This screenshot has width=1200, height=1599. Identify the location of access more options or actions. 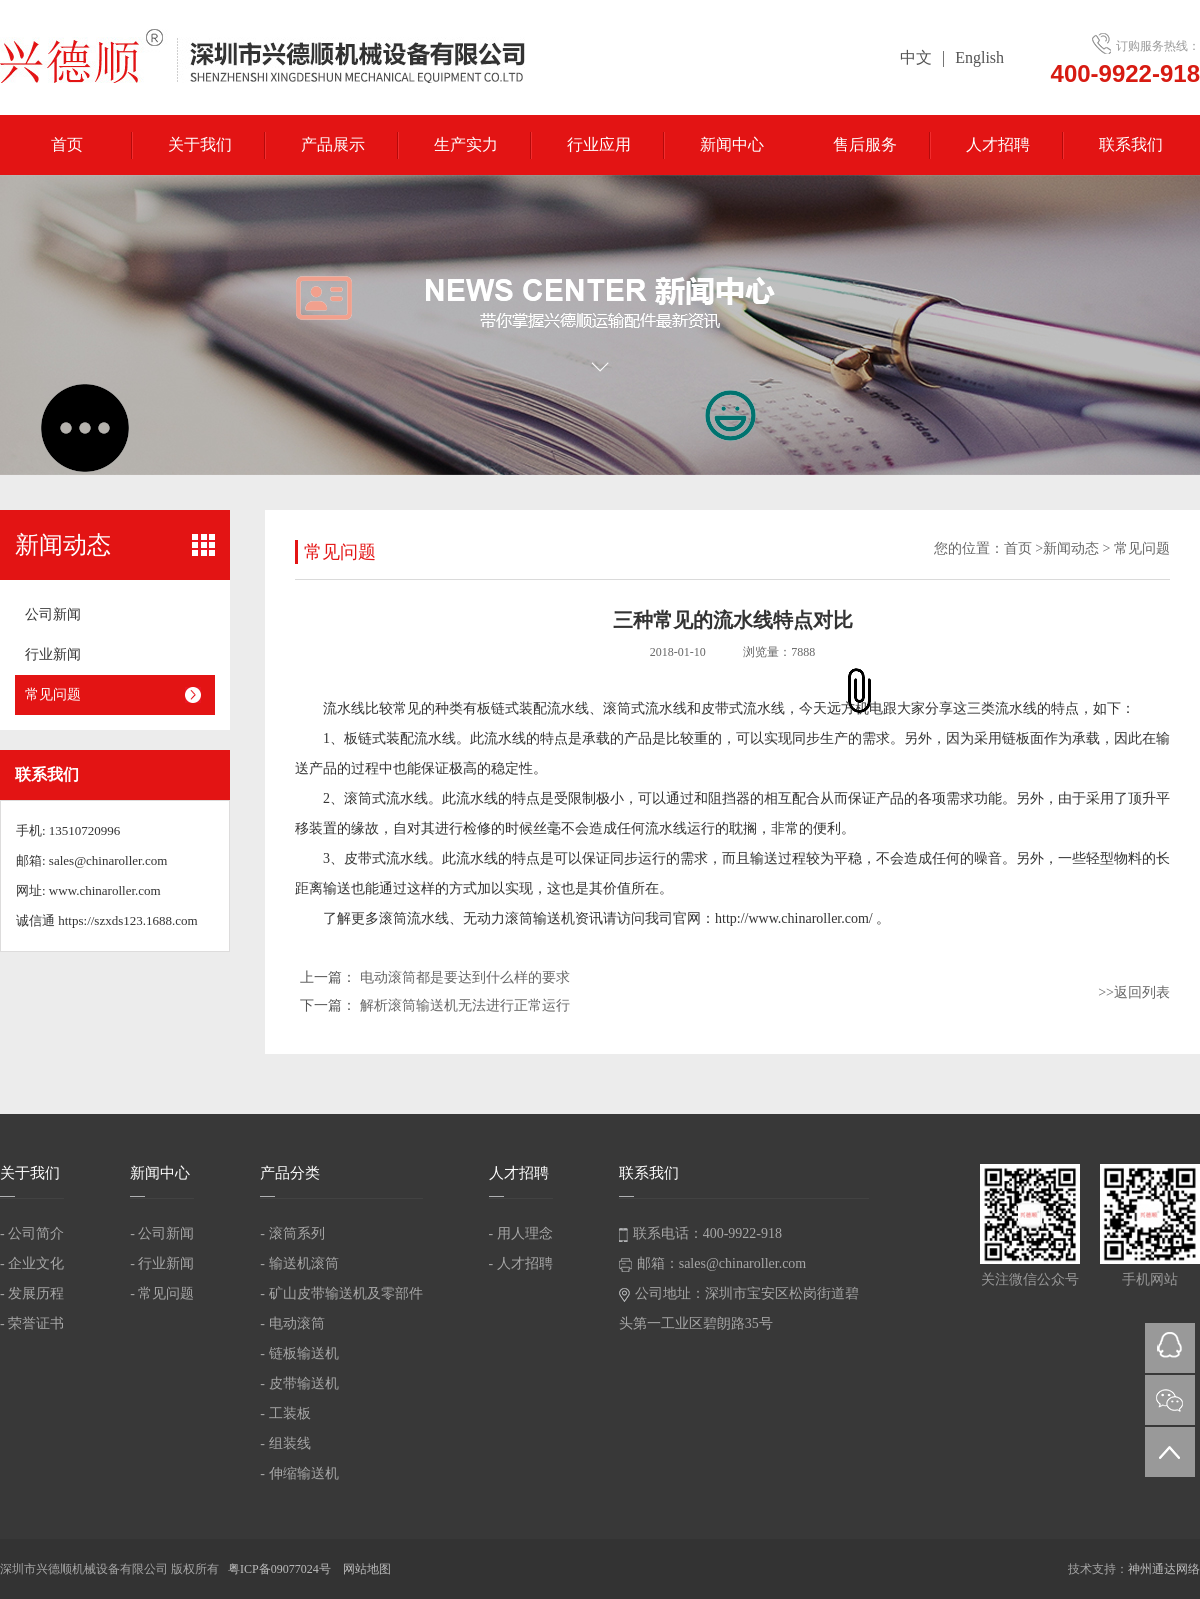
(85, 428).